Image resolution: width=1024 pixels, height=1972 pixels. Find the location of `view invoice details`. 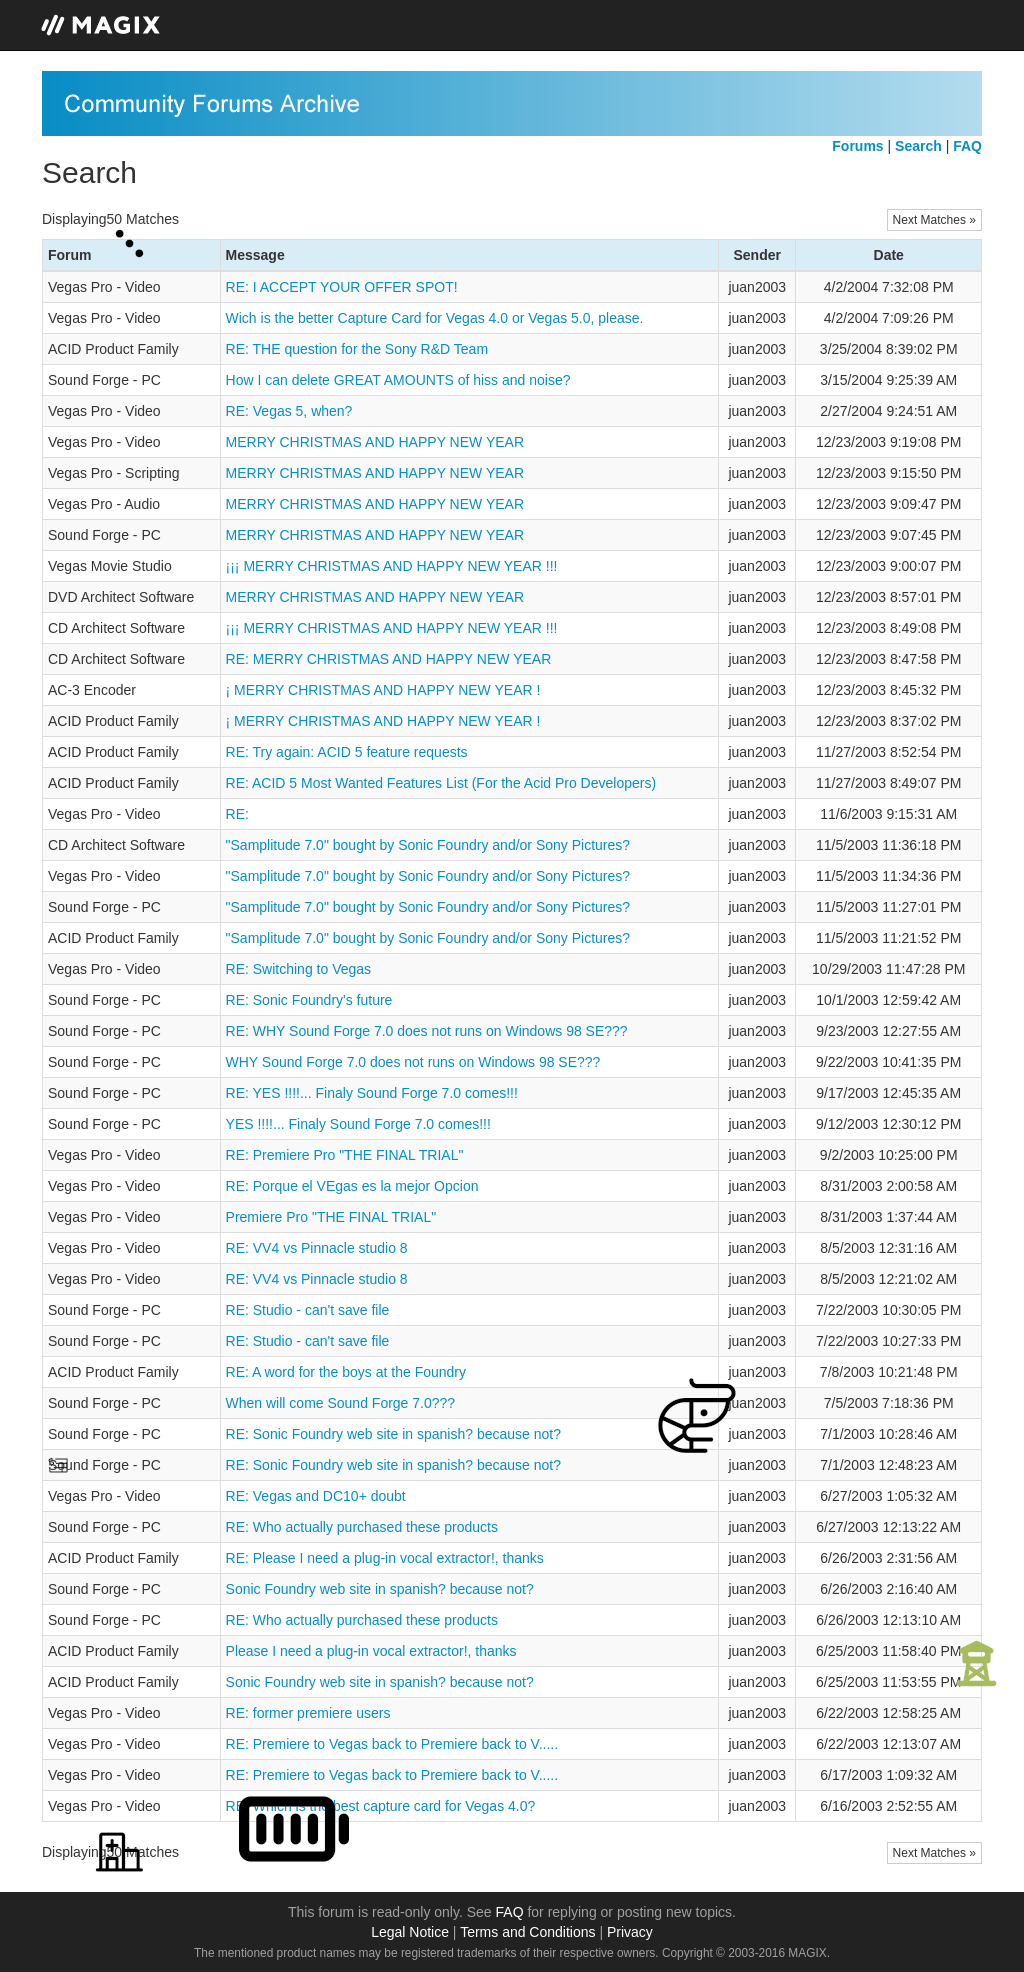

view invoice details is located at coordinates (58, 1465).